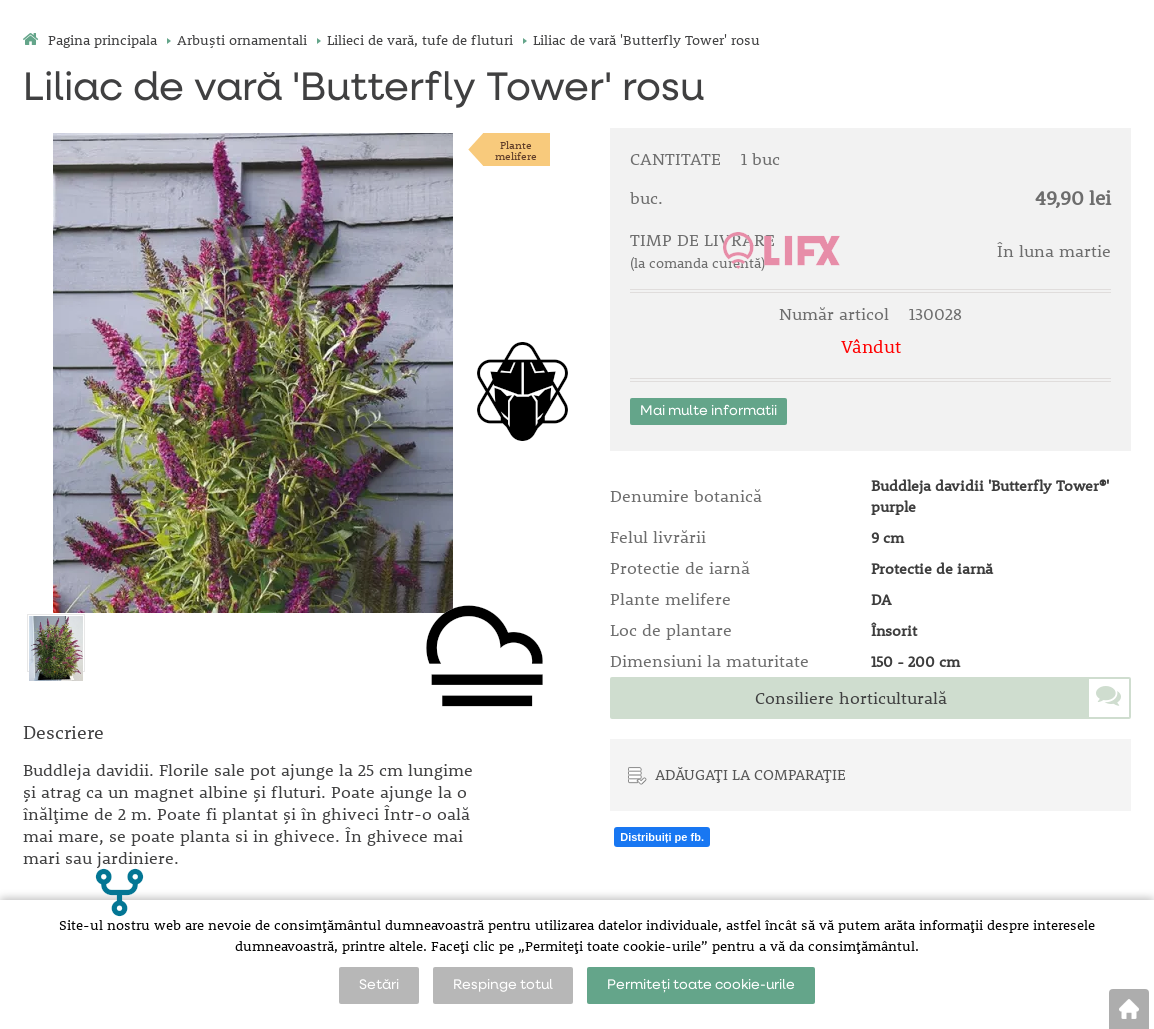 The image size is (1154, 1029). Describe the element at coordinates (781, 250) in the screenshot. I see `open the LIFX smart lighting app` at that location.